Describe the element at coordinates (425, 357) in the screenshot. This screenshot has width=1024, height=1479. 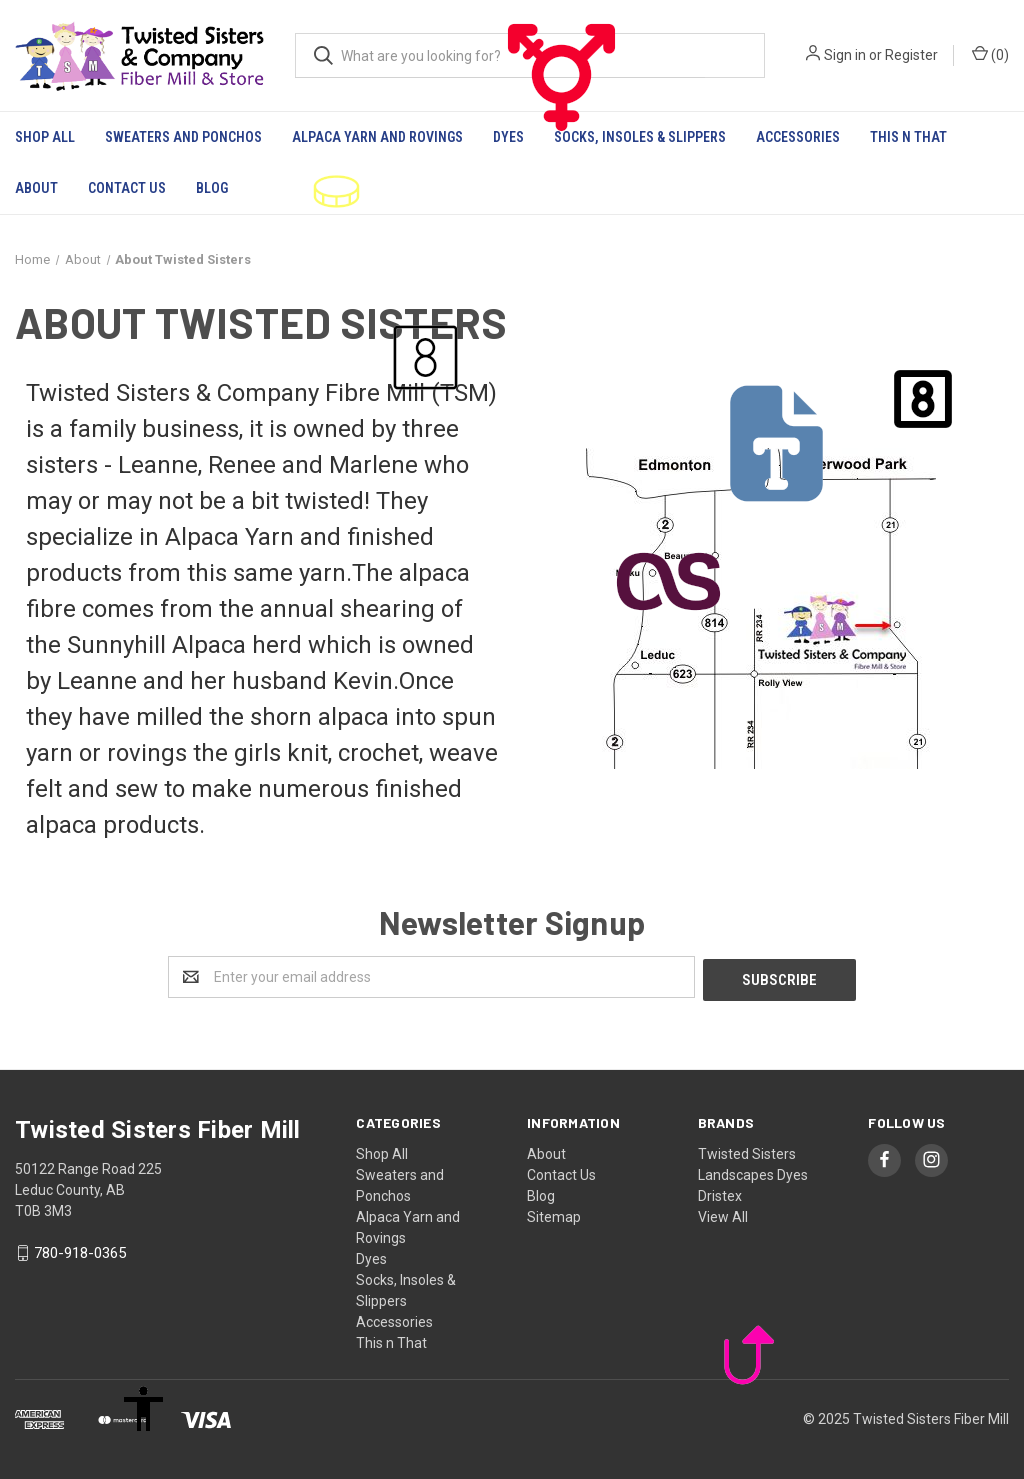
I see `select or navigate to item number eight` at that location.